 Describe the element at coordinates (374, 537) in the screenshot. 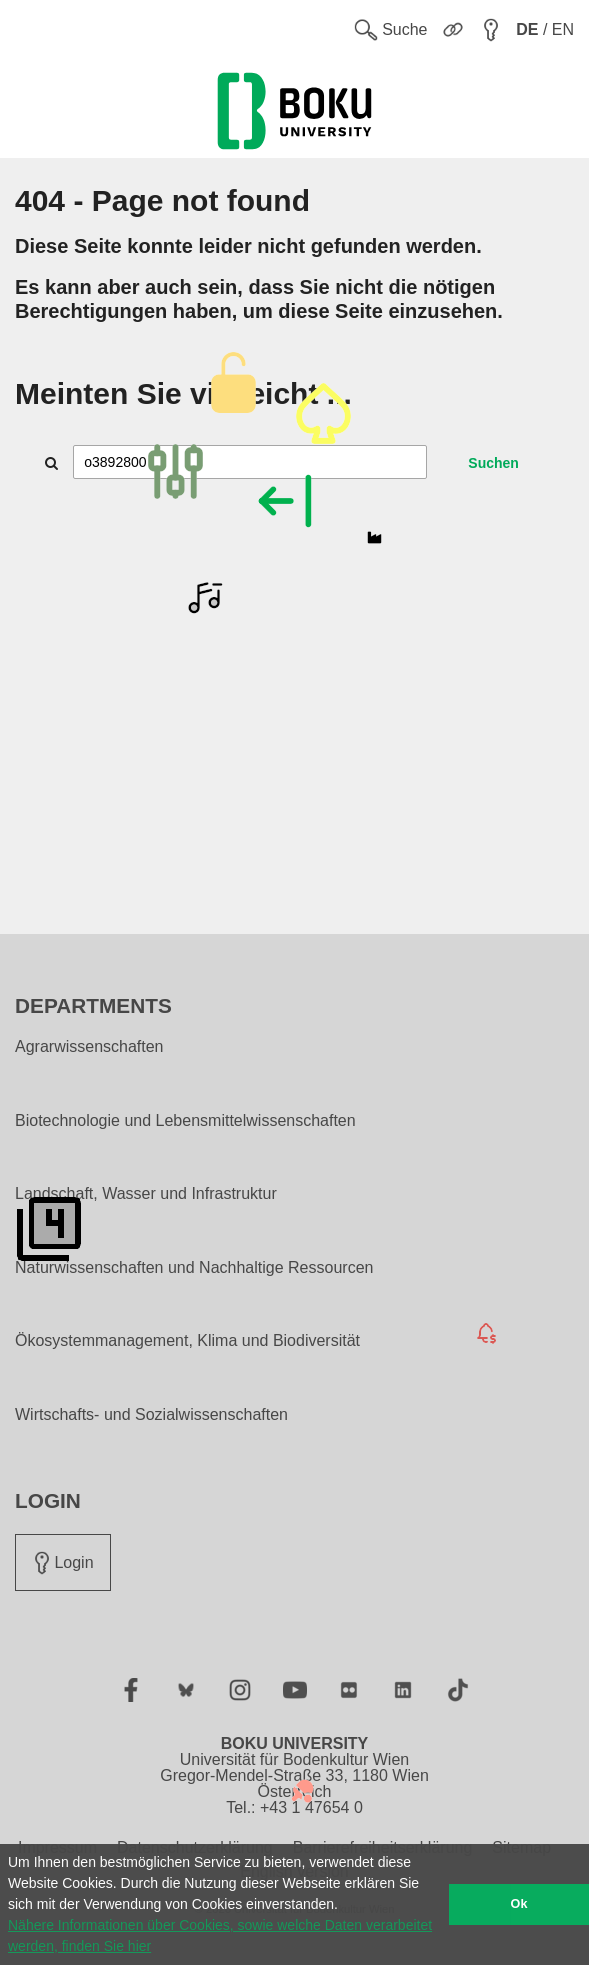

I see `view industrial or manufacturing settings` at that location.